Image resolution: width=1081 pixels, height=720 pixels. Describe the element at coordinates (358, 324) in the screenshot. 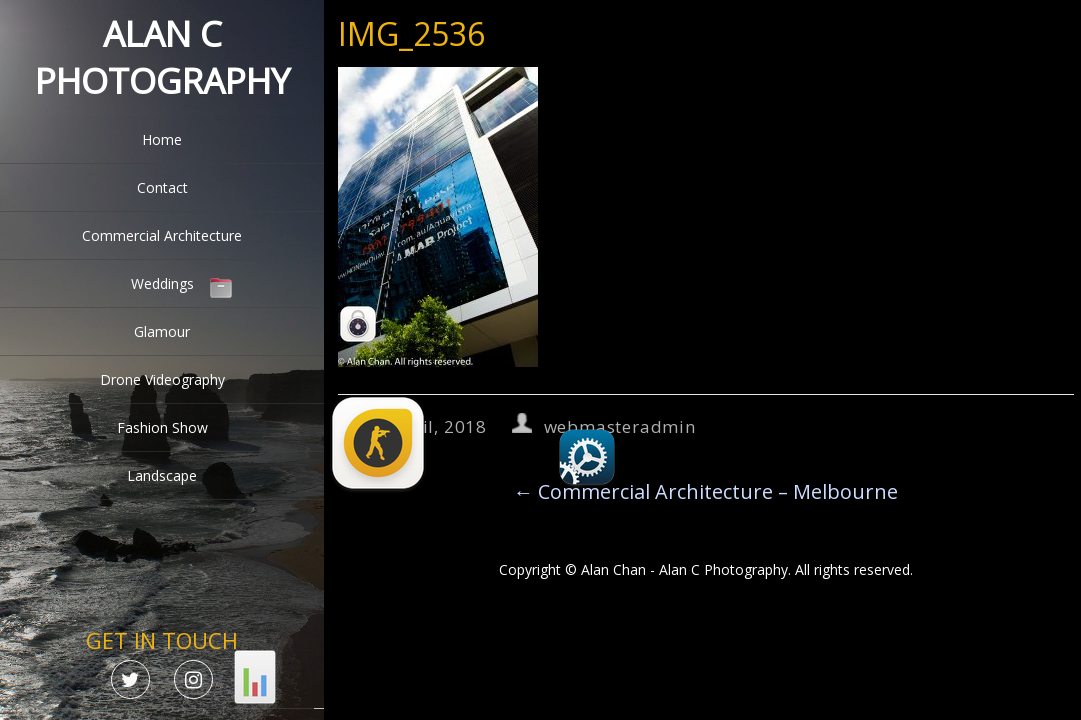

I see `open two-factor authentication app` at that location.